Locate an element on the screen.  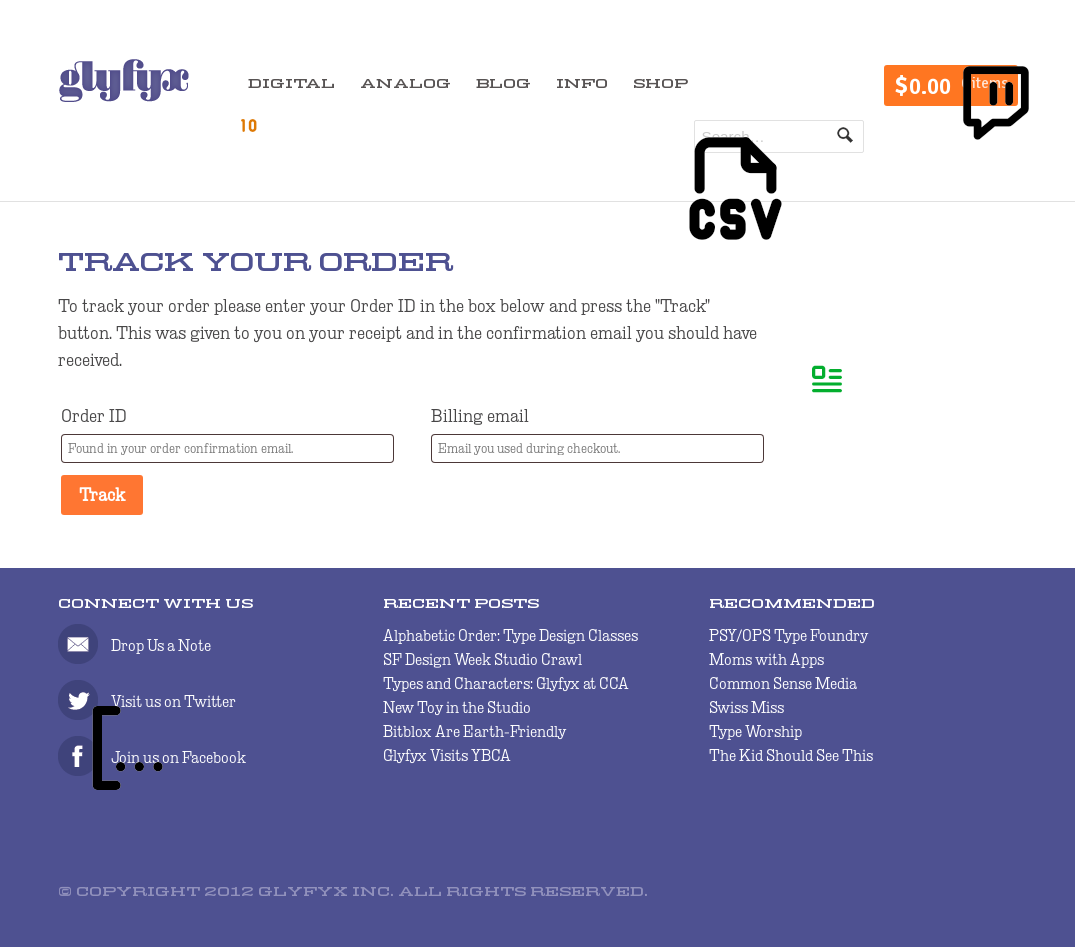
align content to the left with text wrapping is located at coordinates (827, 379).